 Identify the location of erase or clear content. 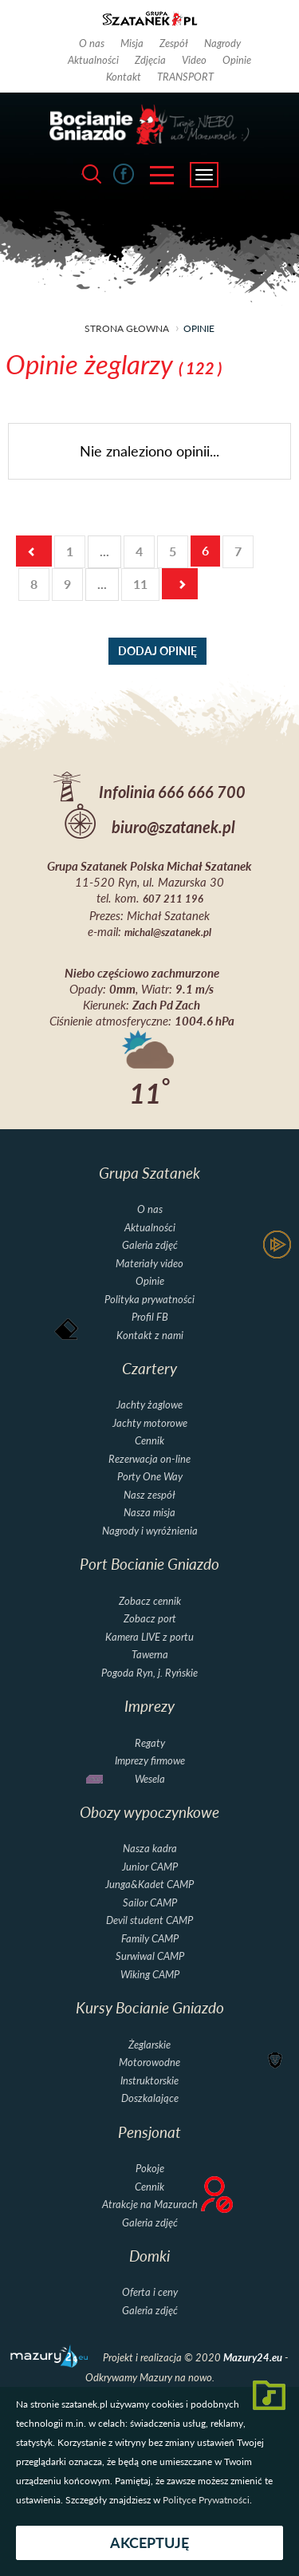
(67, 1329).